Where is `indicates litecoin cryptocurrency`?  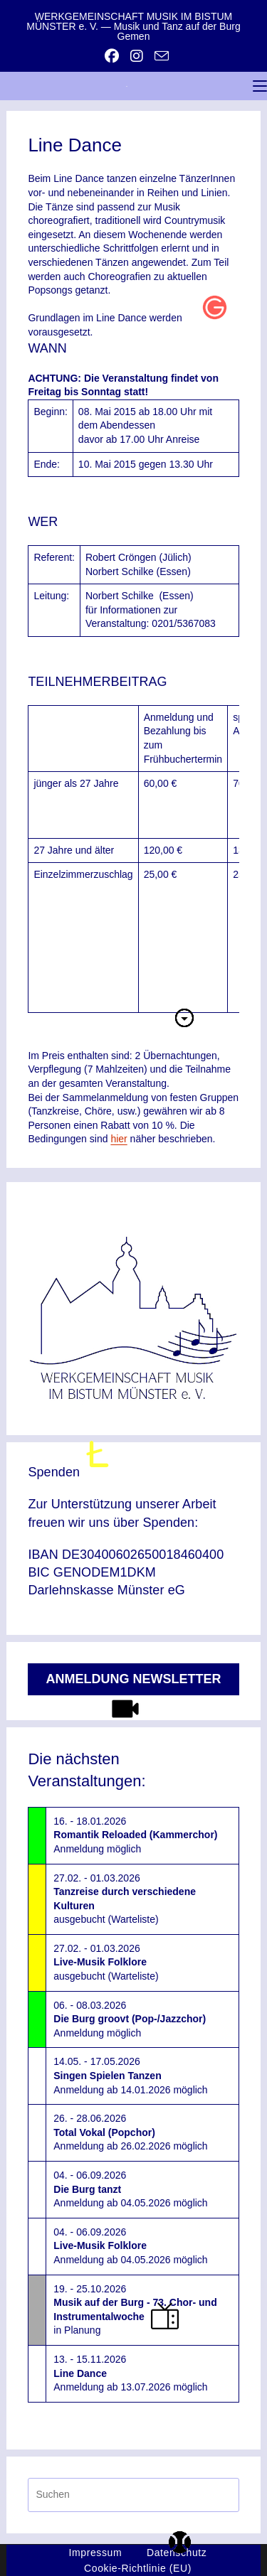 indicates litecoin cryptocurrency is located at coordinates (97, 1454).